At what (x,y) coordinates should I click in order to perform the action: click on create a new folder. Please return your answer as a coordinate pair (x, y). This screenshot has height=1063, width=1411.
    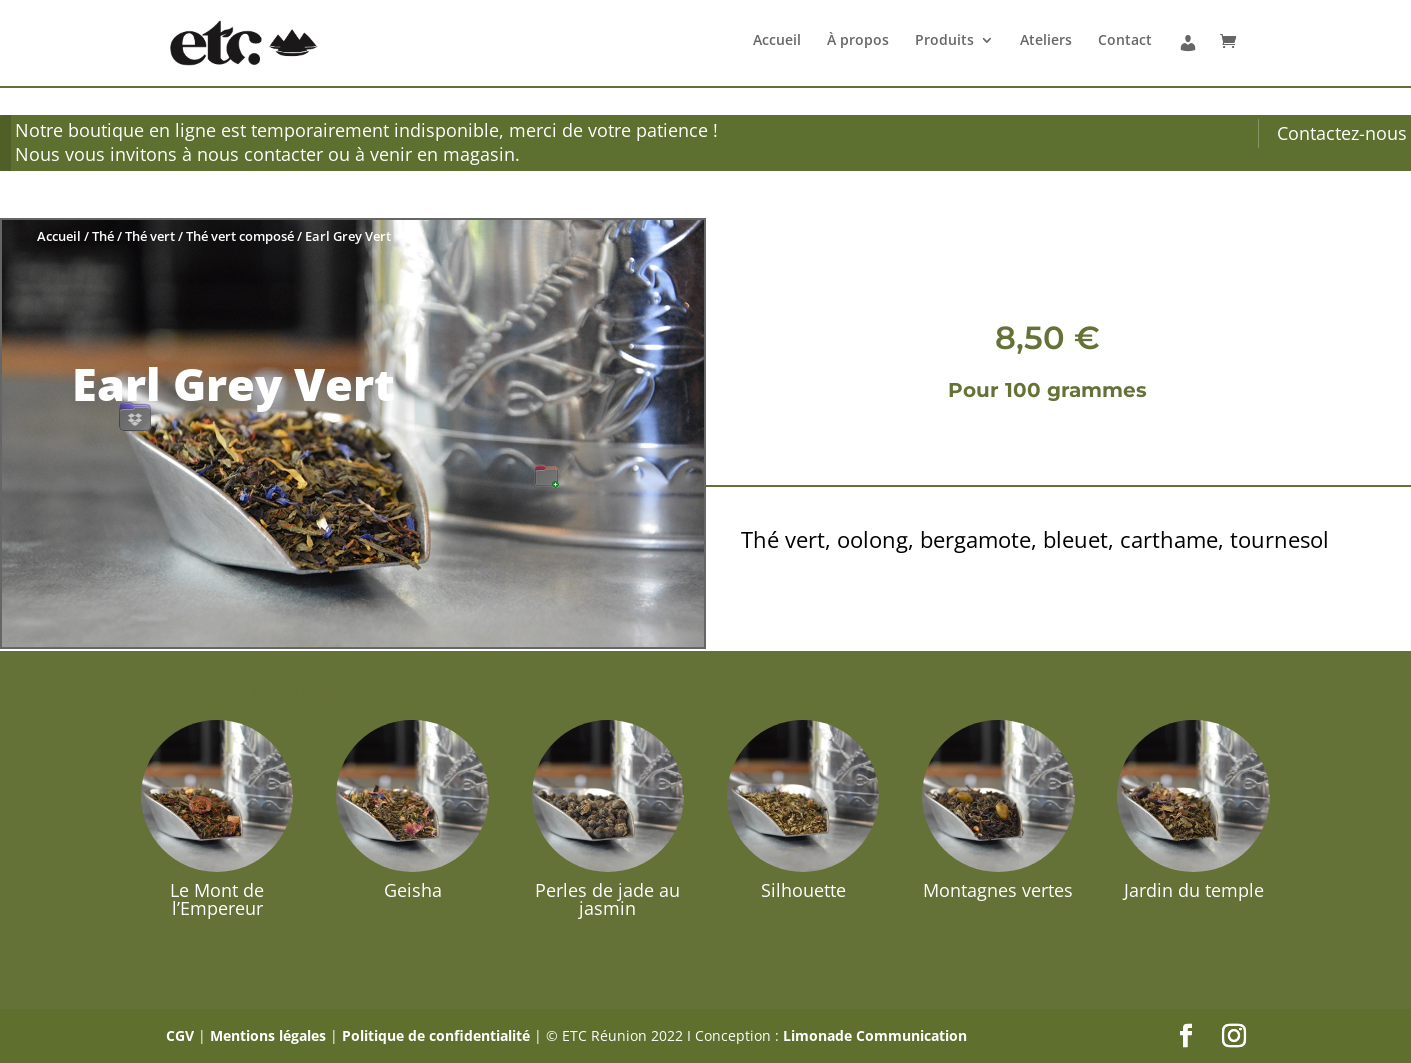
    Looking at the image, I should click on (546, 475).